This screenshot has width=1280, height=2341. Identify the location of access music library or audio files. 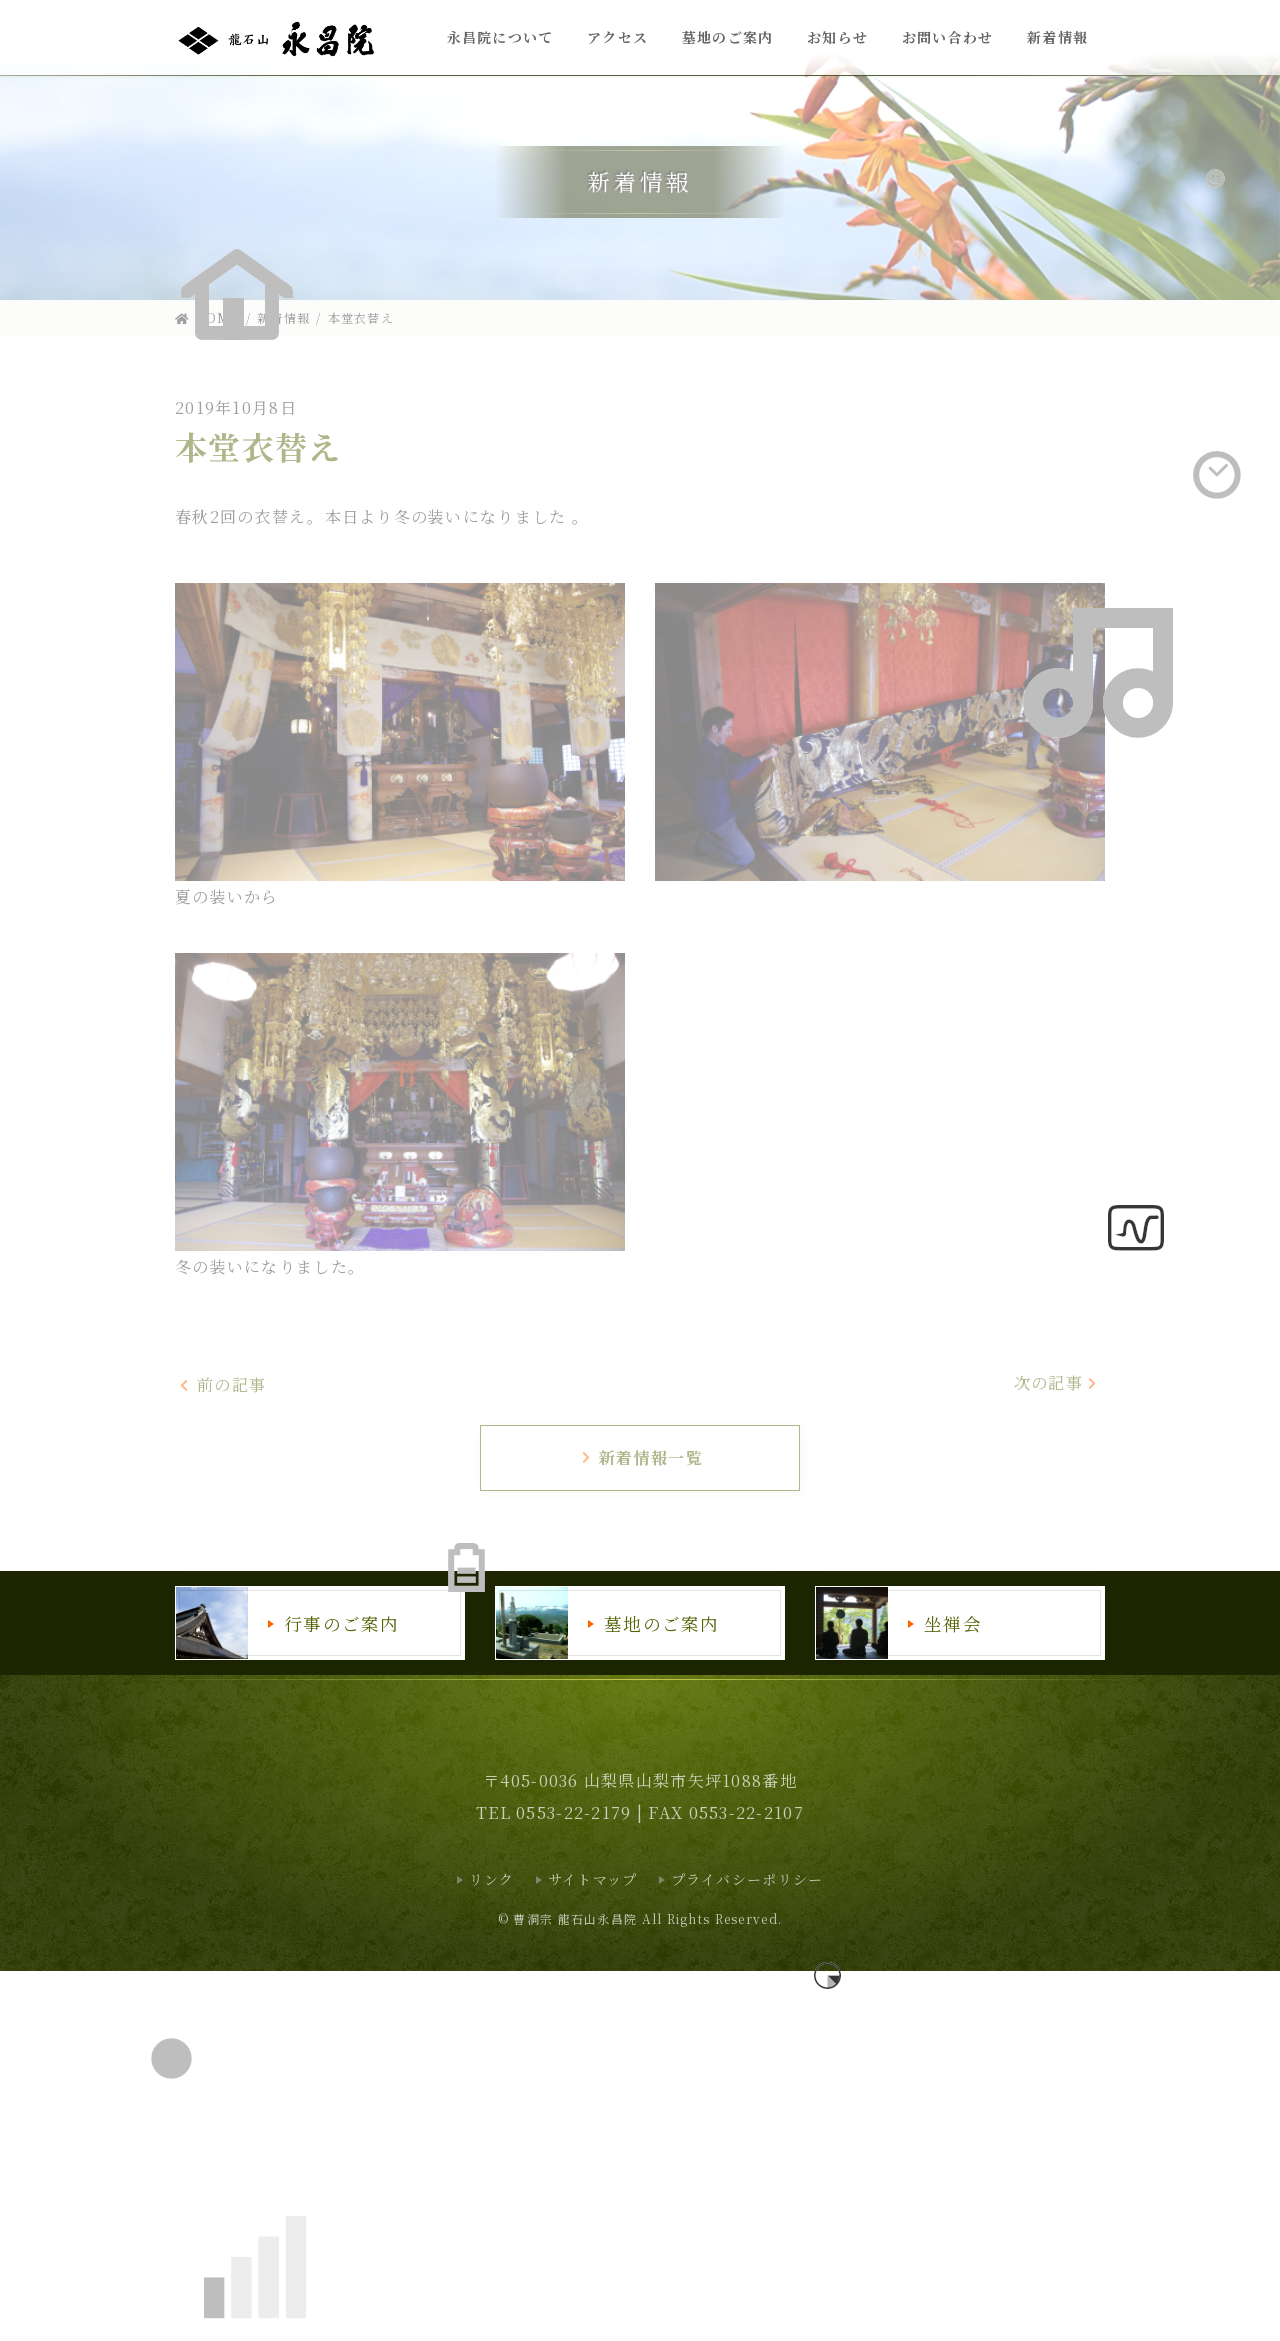
(1103, 668).